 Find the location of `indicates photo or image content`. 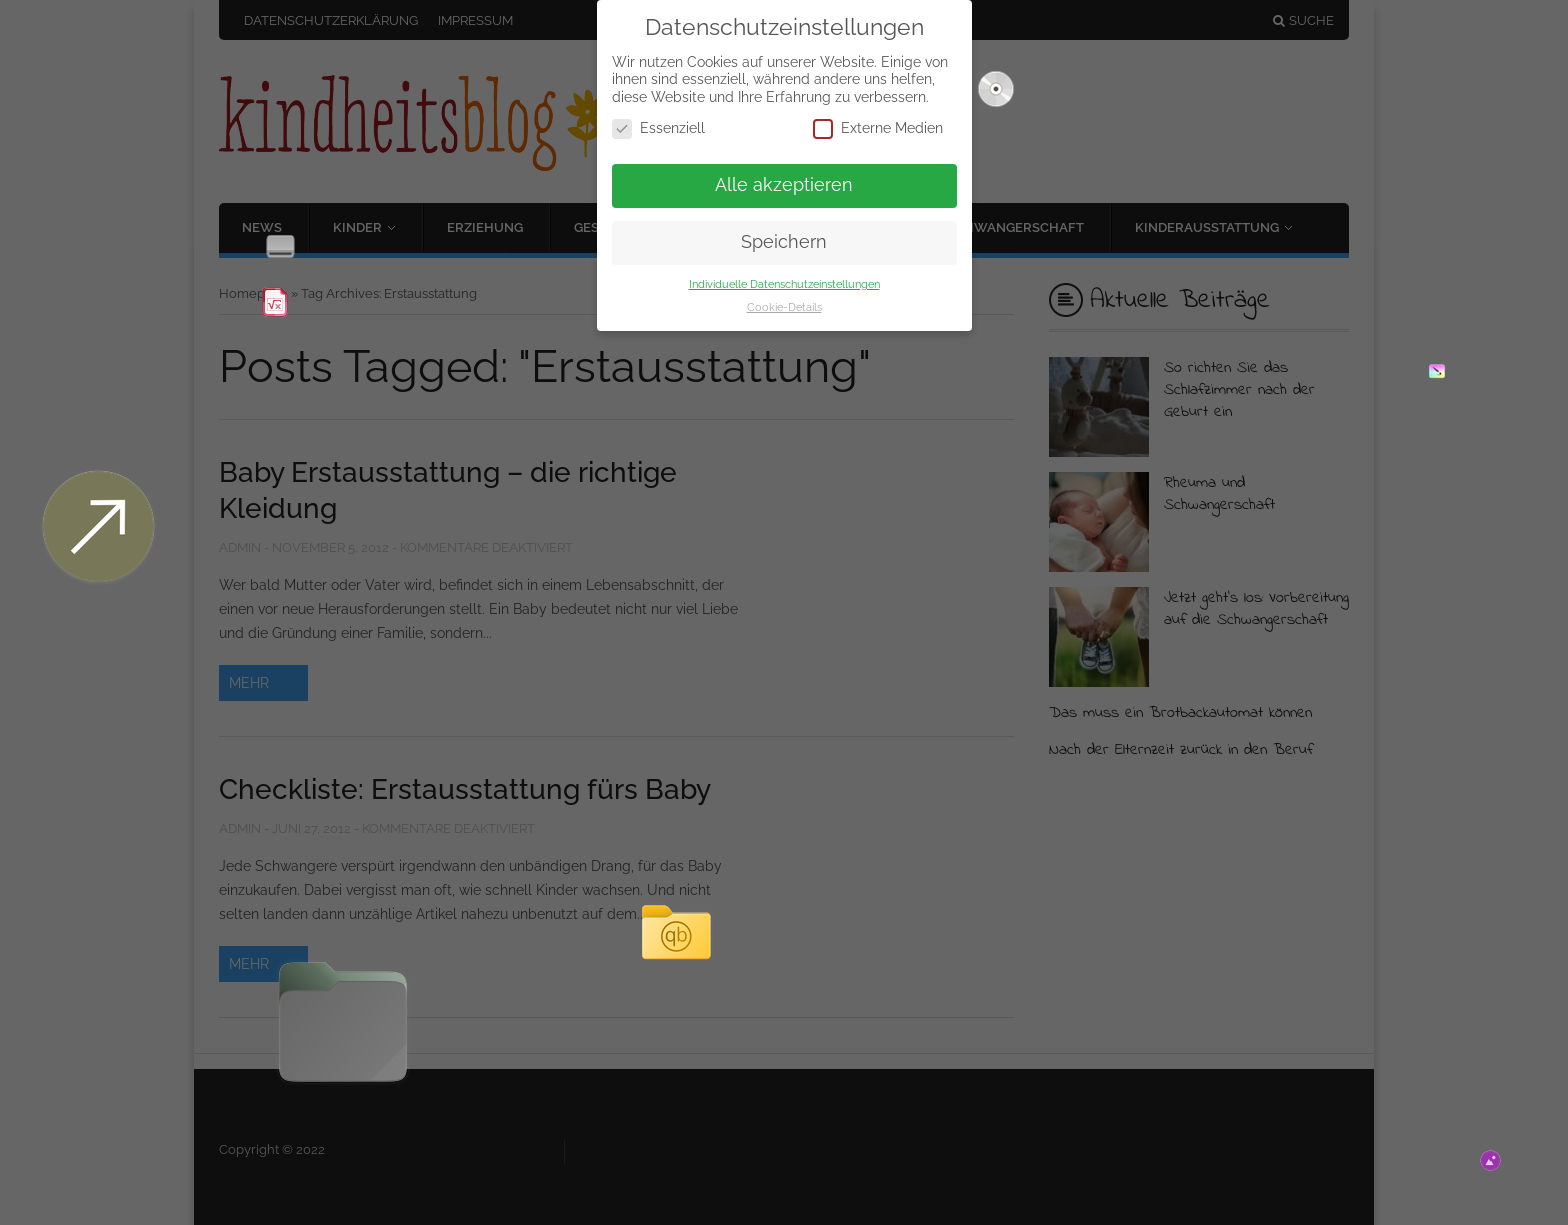

indicates photo or image content is located at coordinates (1490, 1160).